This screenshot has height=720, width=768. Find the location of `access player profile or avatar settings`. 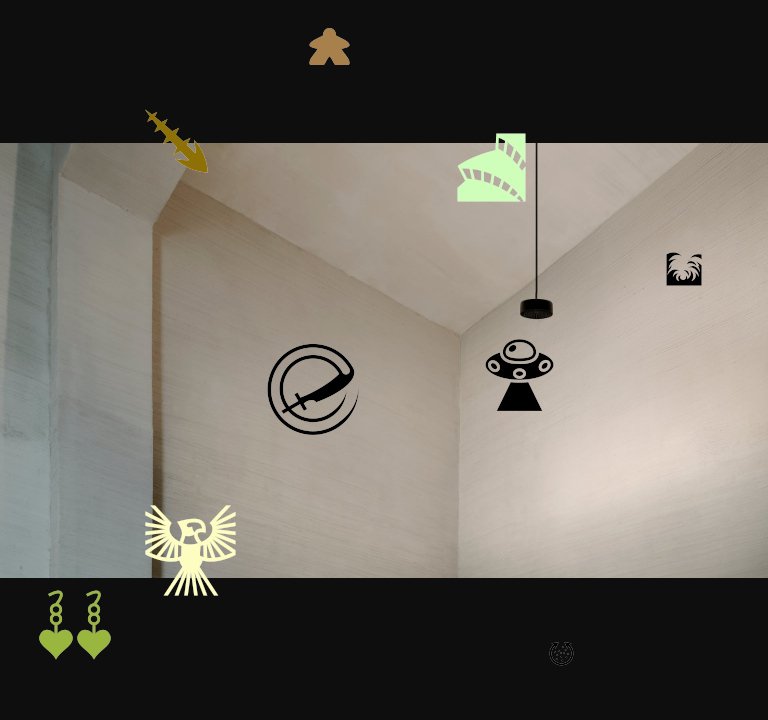

access player profile or avatar settings is located at coordinates (329, 46).